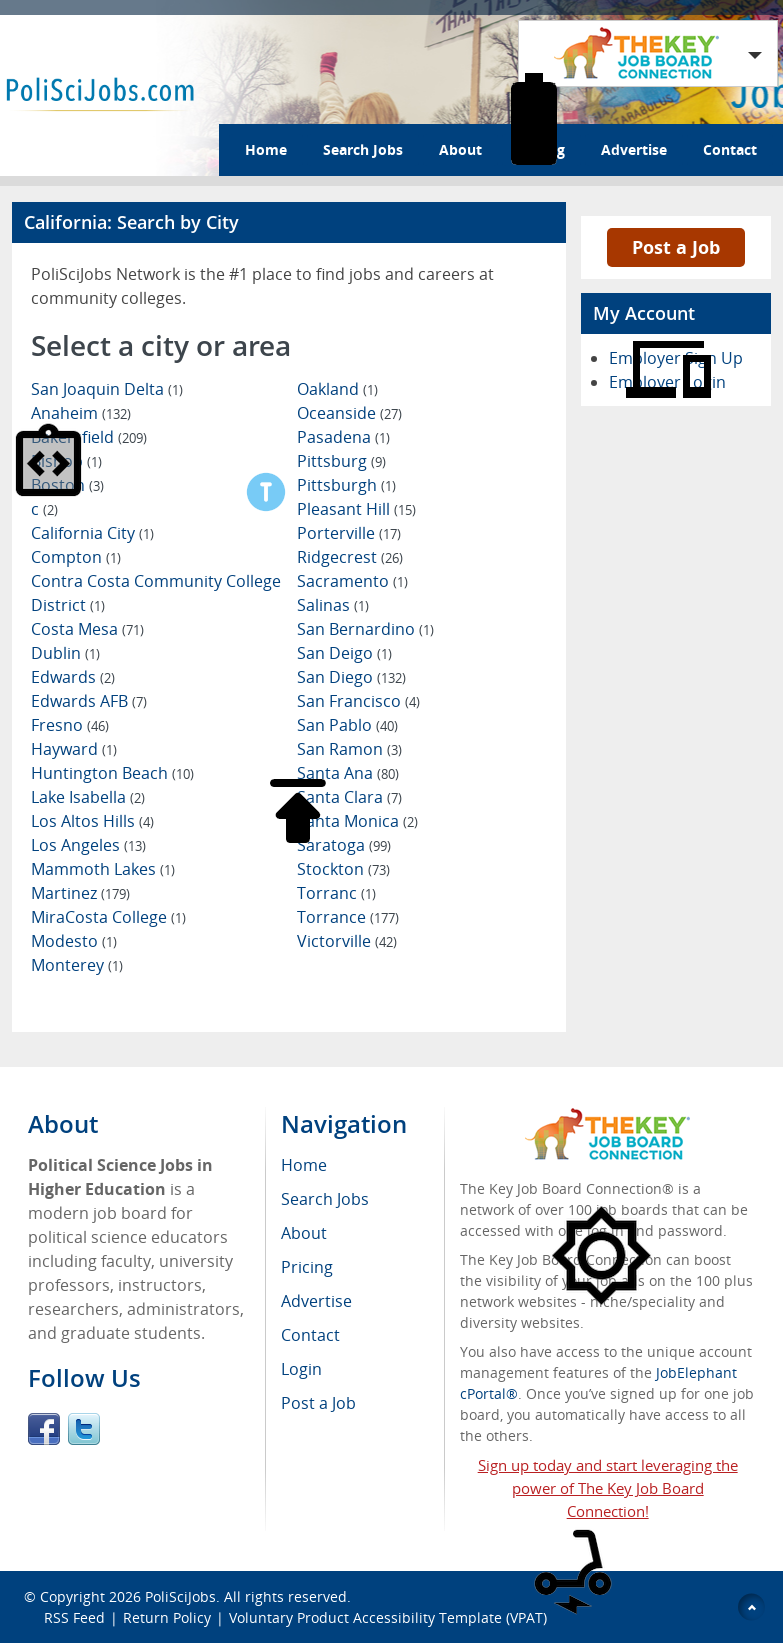 Image resolution: width=783 pixels, height=1643 pixels. Describe the element at coordinates (266, 492) in the screenshot. I see `indicates text or typography settings` at that location.